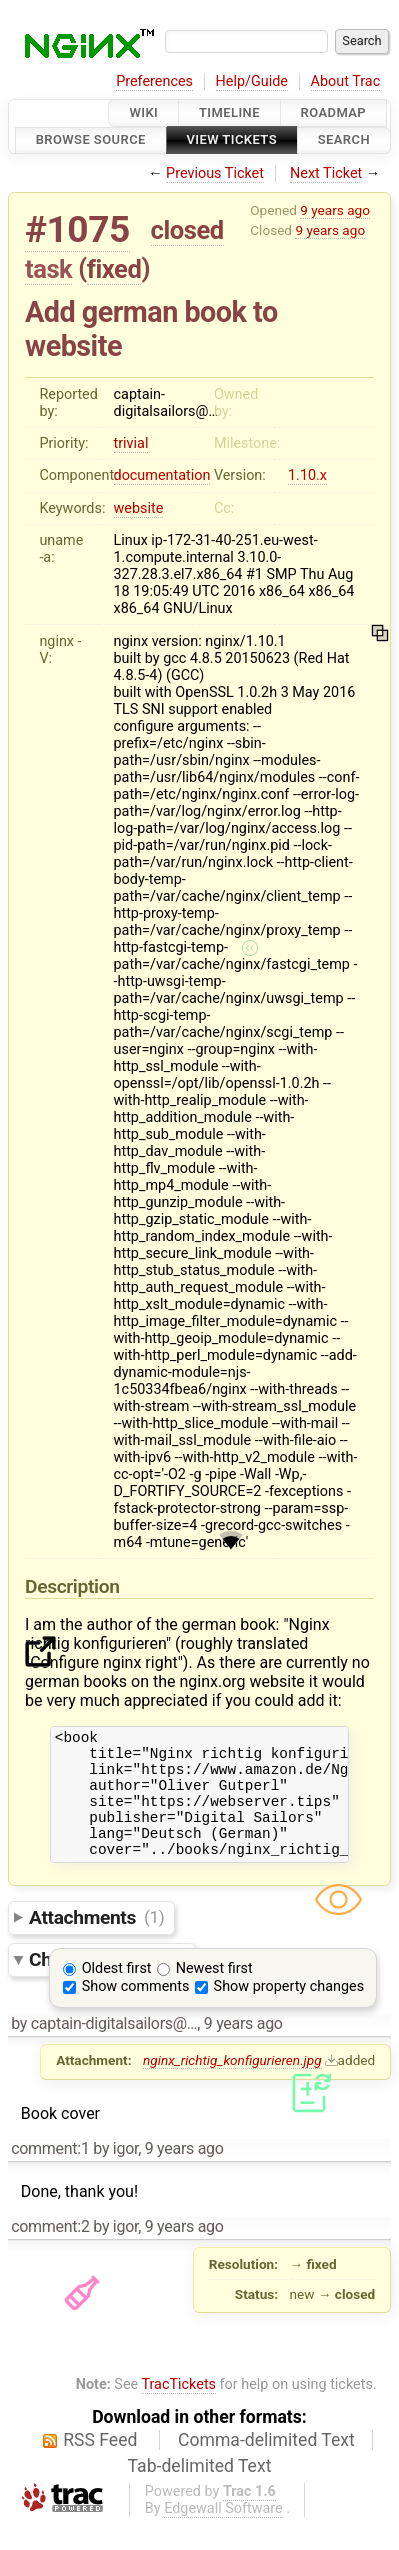 This screenshot has width=399, height=2550. What do you see at coordinates (231, 1540) in the screenshot?
I see `indicates active wifi connection` at bounding box center [231, 1540].